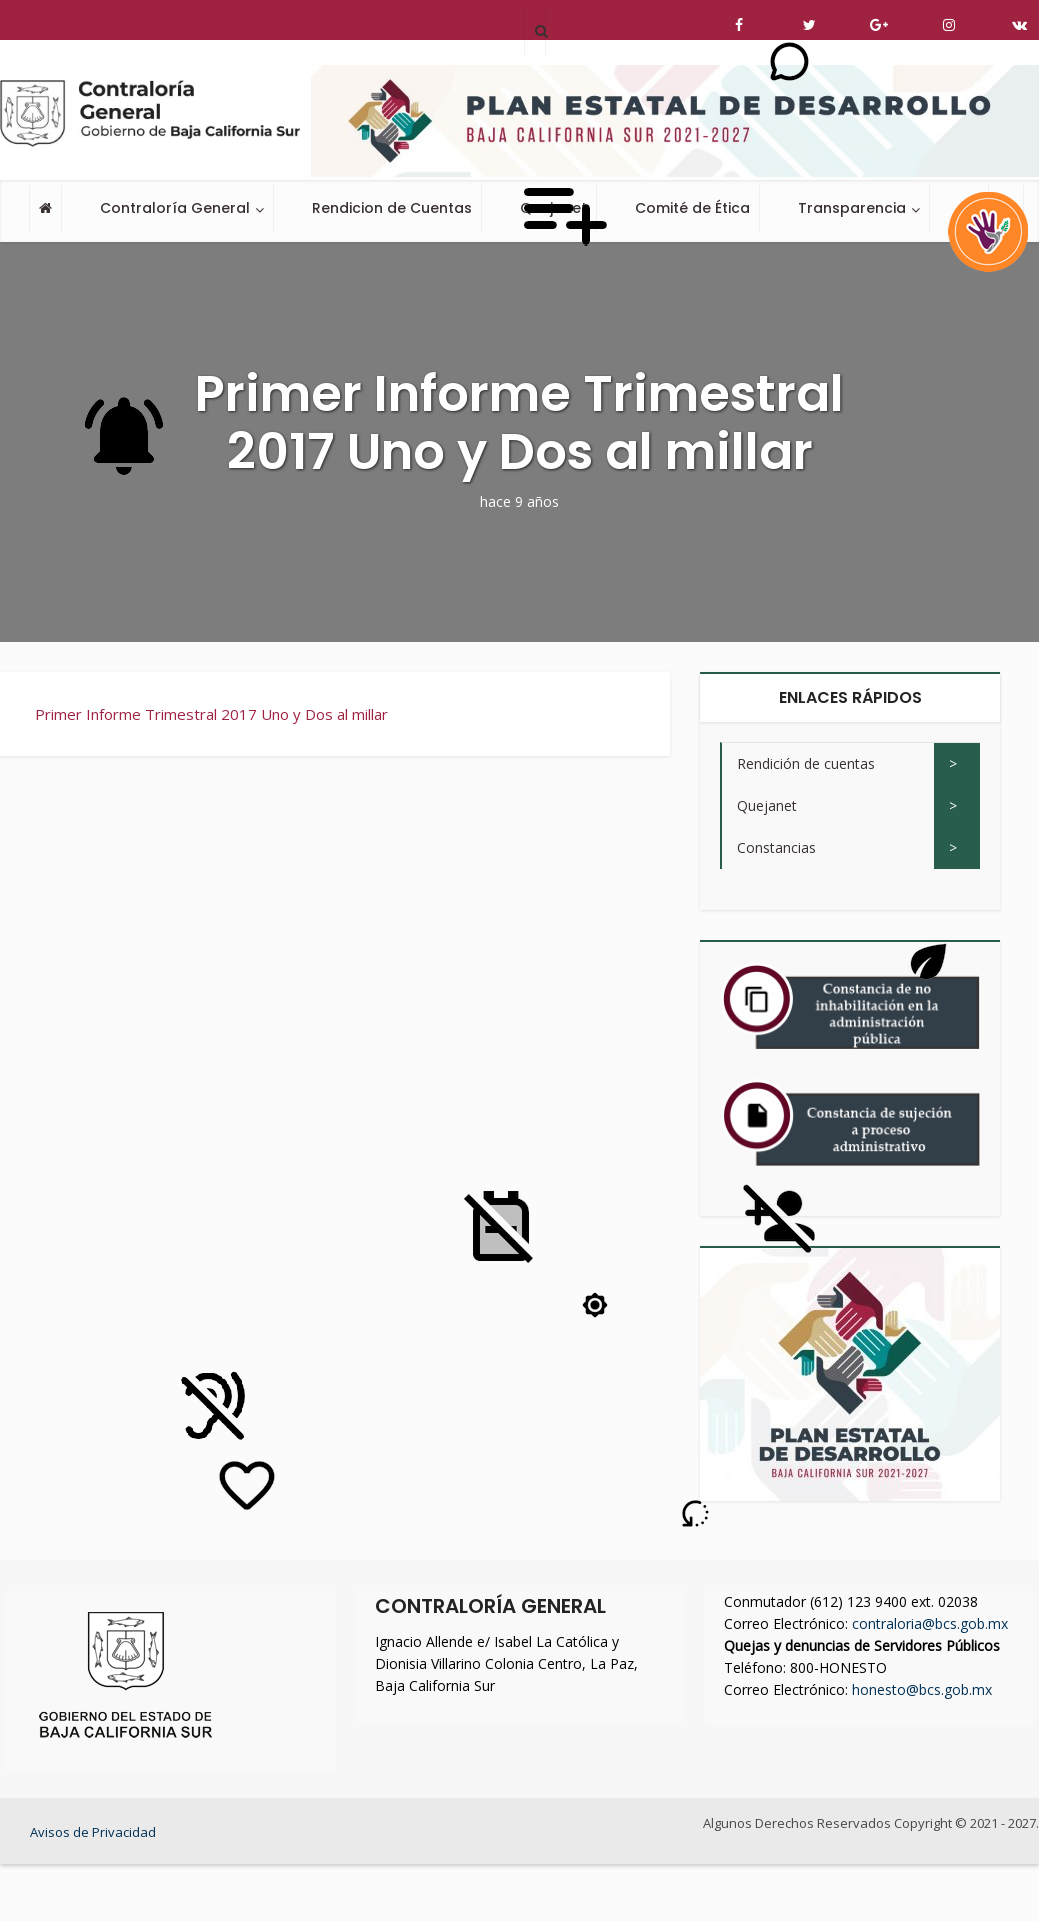 This screenshot has width=1039, height=1921. Describe the element at coordinates (780, 1216) in the screenshot. I see `indicates adding contacts is disabled` at that location.